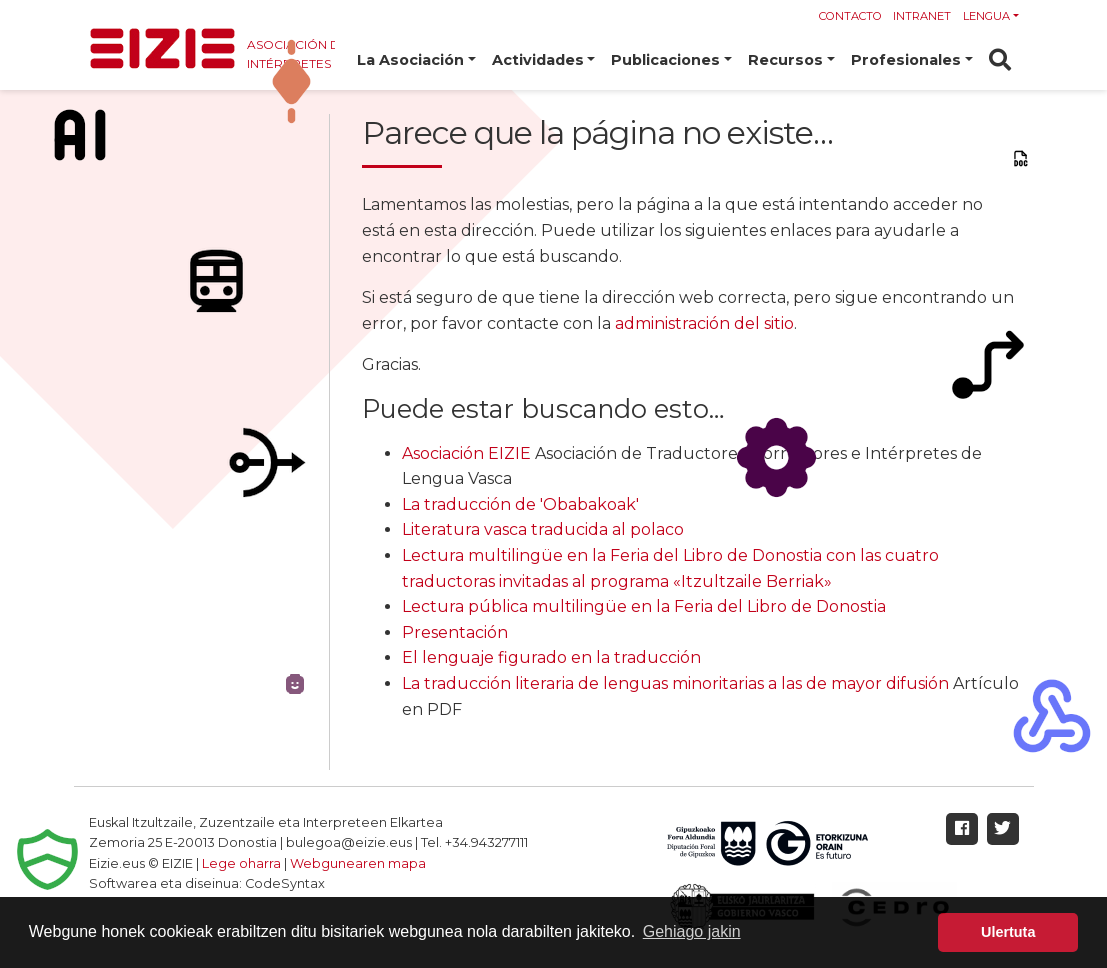 The image size is (1107, 968). What do you see at coordinates (295, 684) in the screenshot?
I see `access building blocks or modular components` at bounding box center [295, 684].